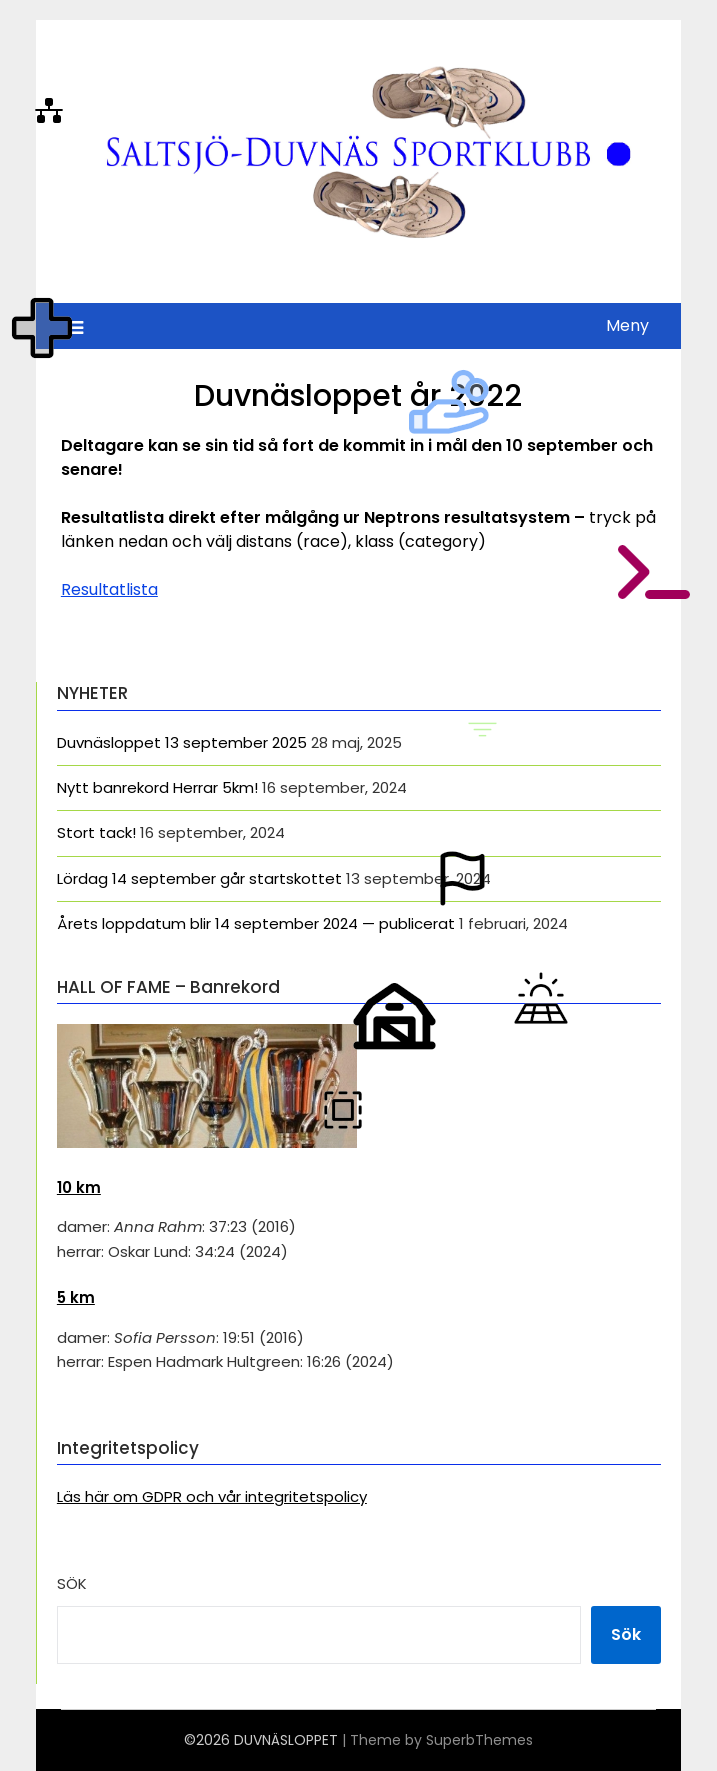 Image resolution: width=717 pixels, height=1771 pixels. What do you see at coordinates (451, 404) in the screenshot?
I see `make a payment or donation` at bounding box center [451, 404].